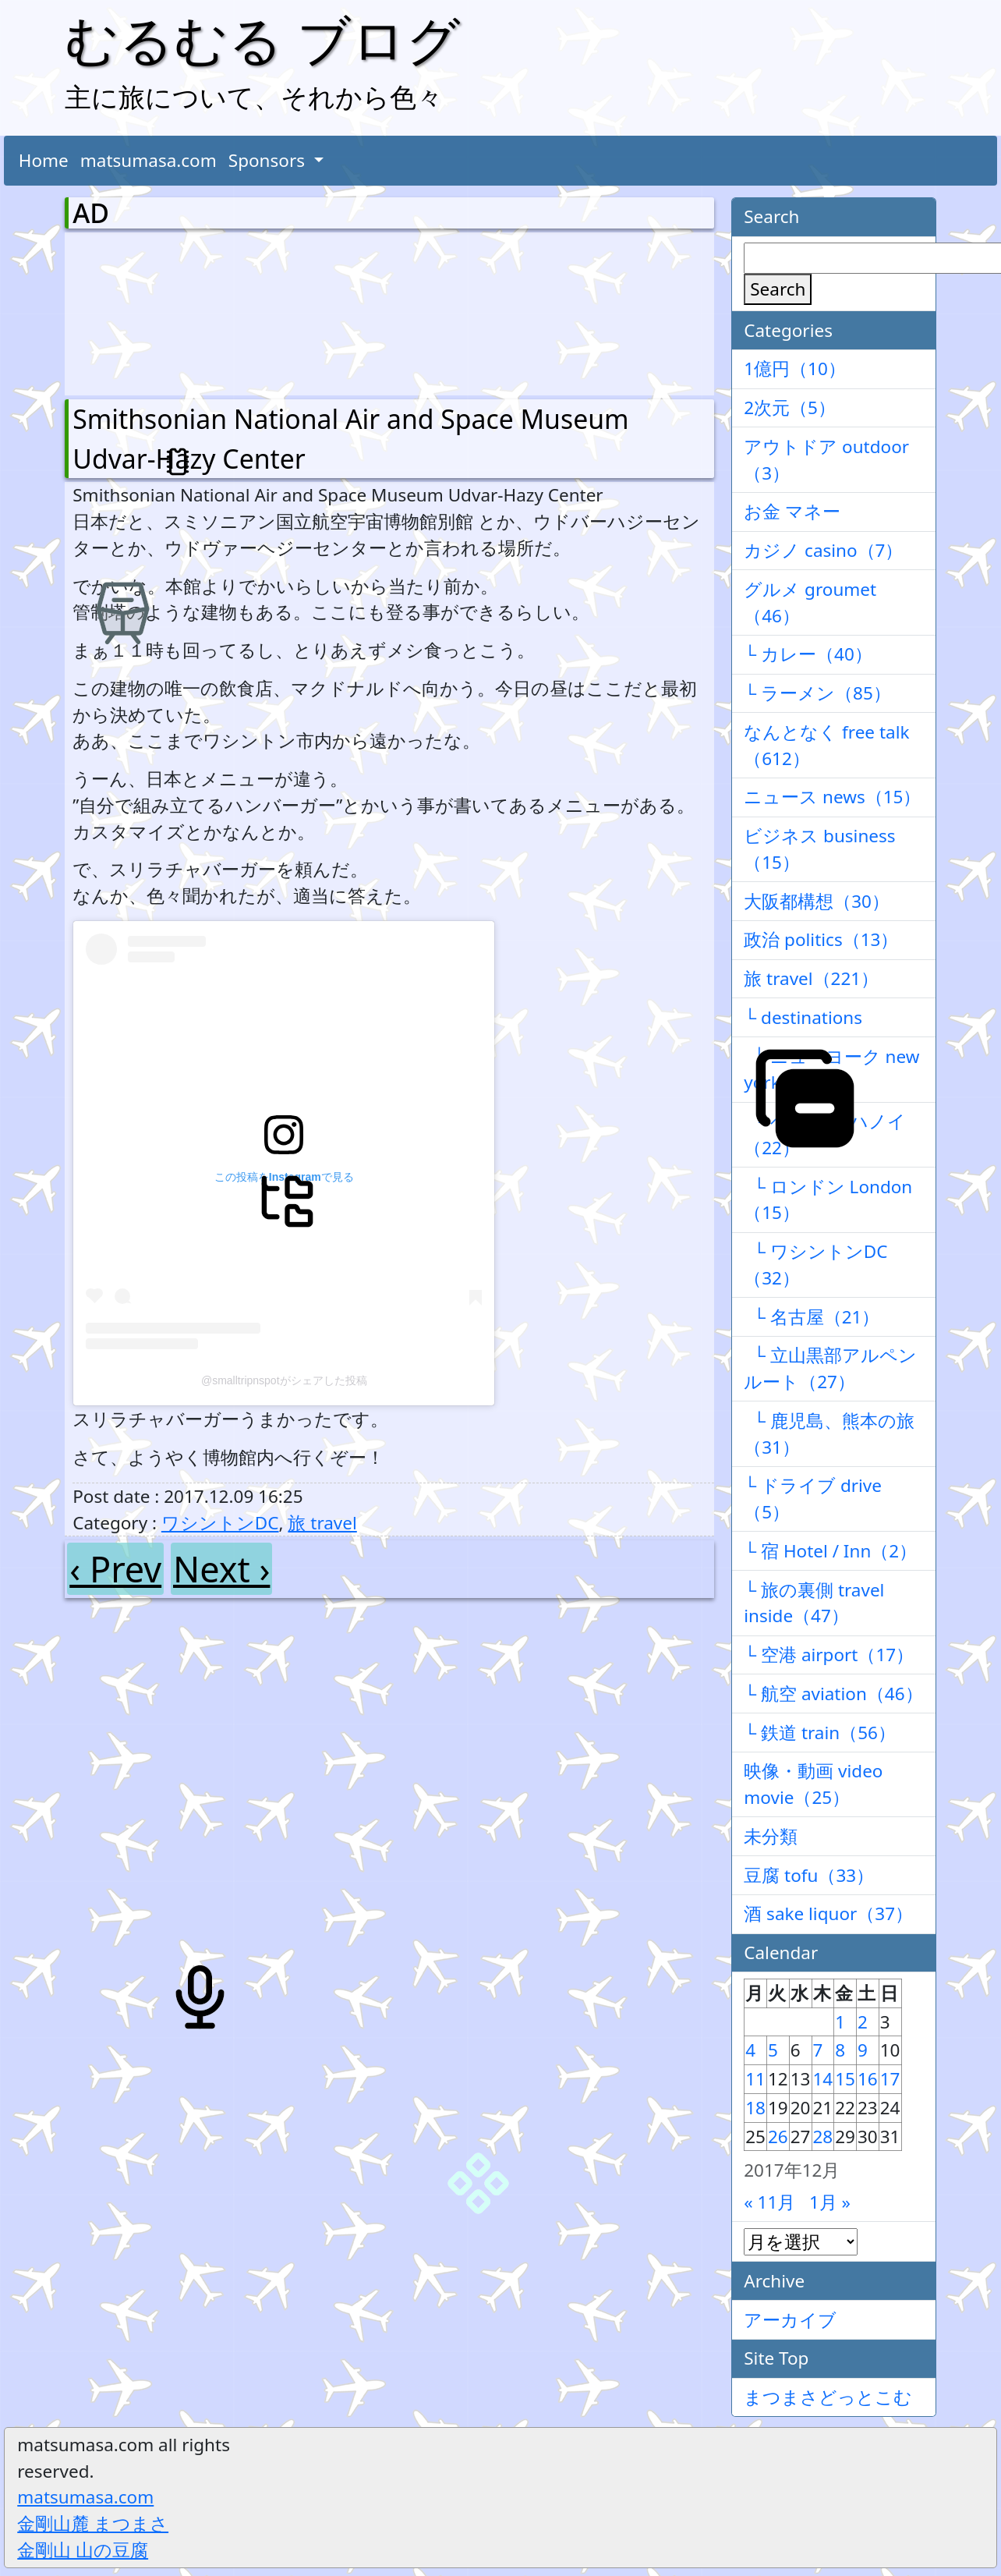 This screenshot has height=2576, width=1001. I want to click on view or manage UI components, so click(478, 2183).